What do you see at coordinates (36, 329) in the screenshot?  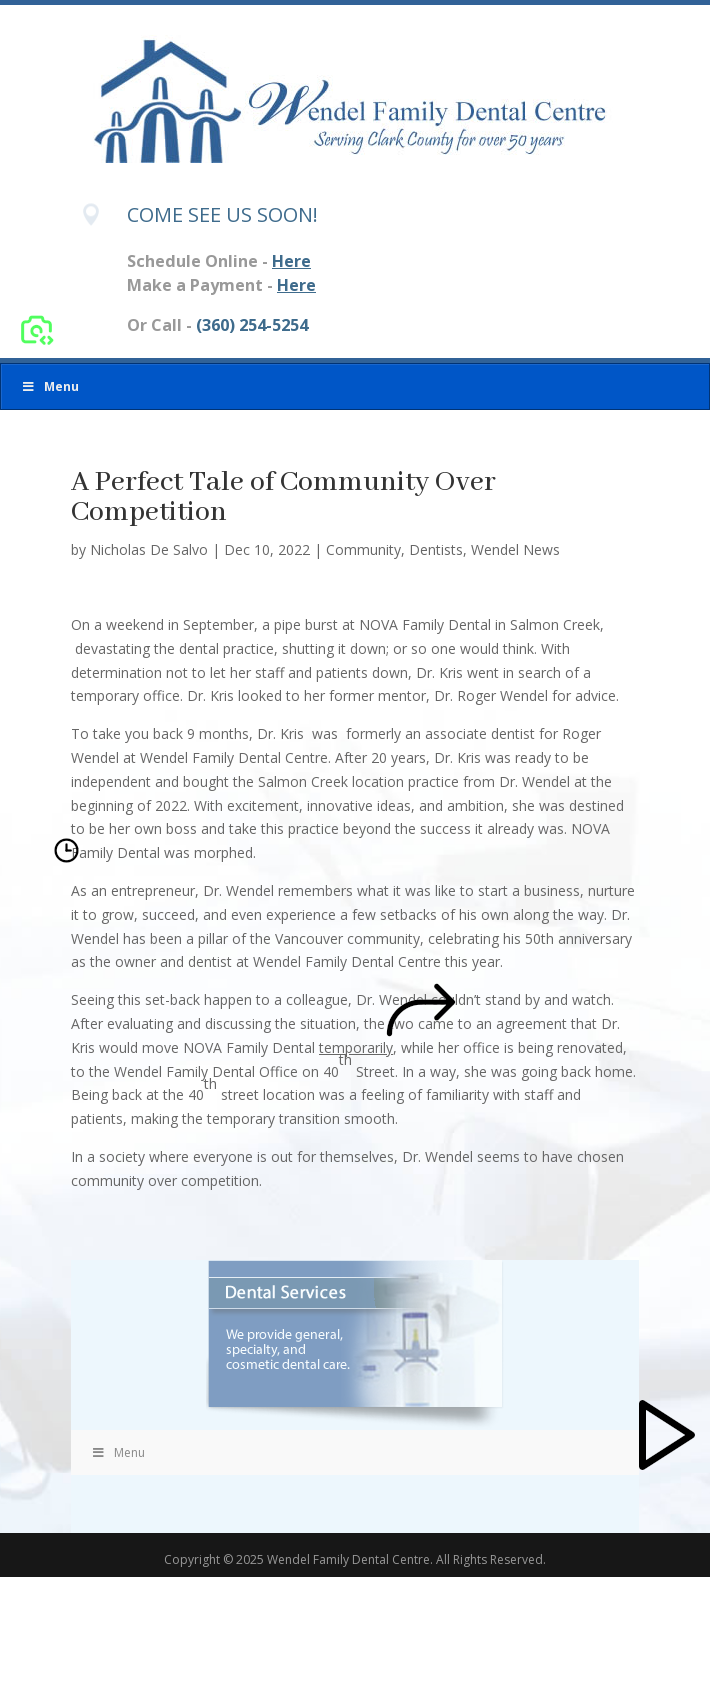 I see `scan or capture code with camera` at bounding box center [36, 329].